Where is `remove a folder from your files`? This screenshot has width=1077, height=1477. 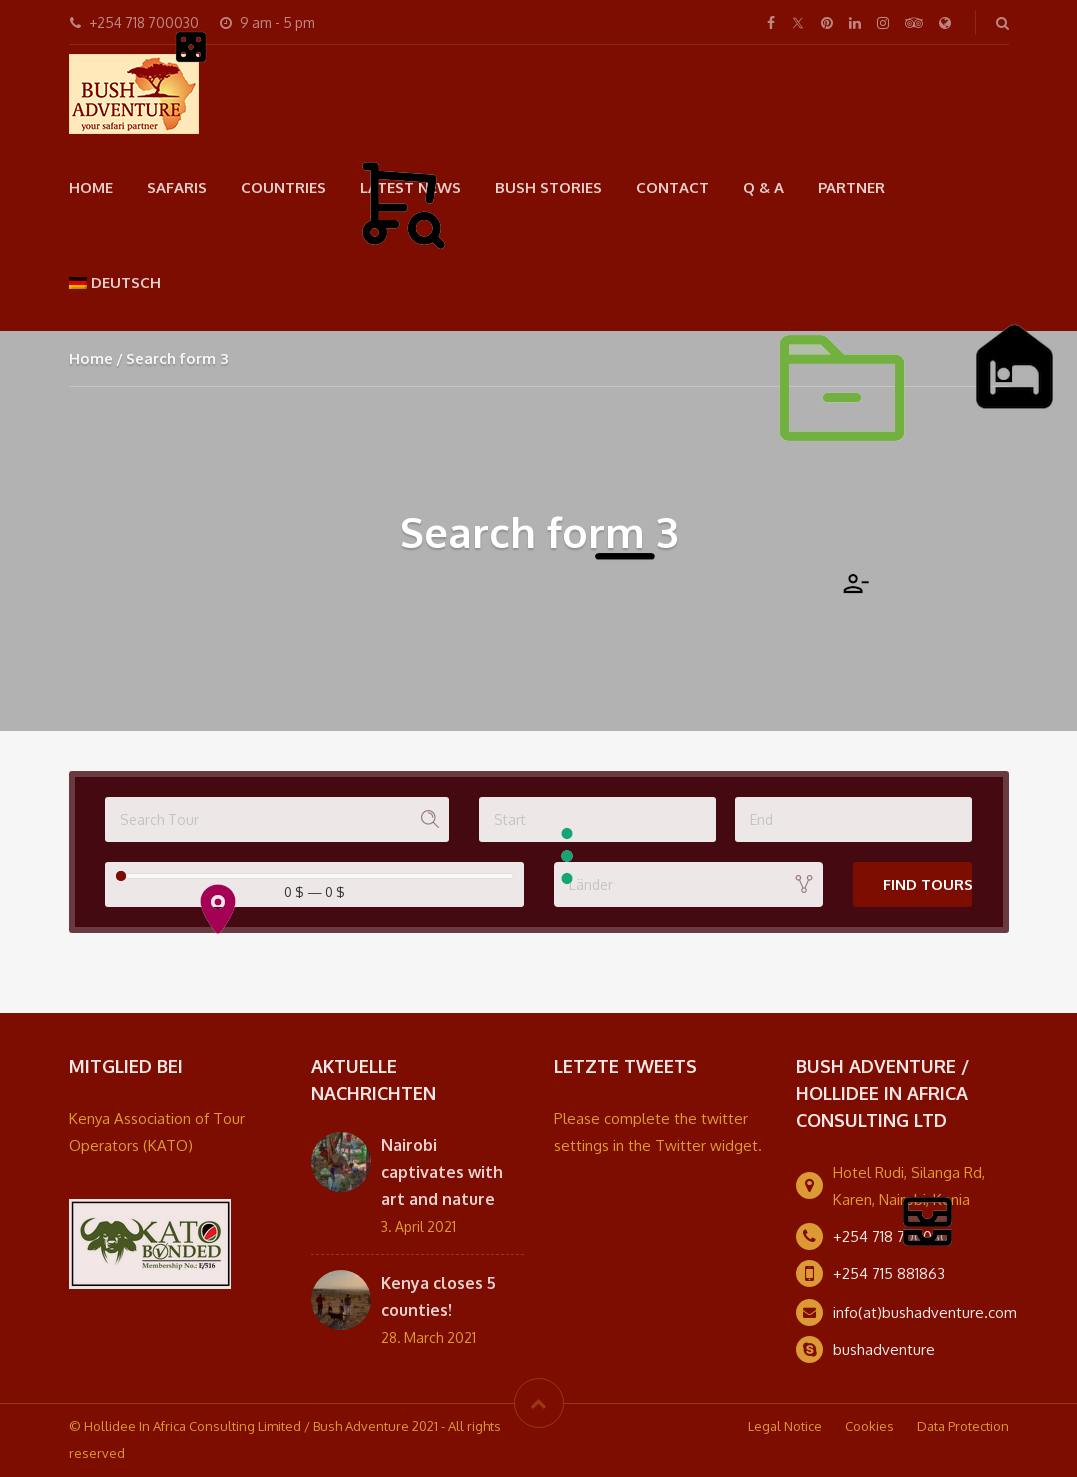 remove a folder from your files is located at coordinates (842, 388).